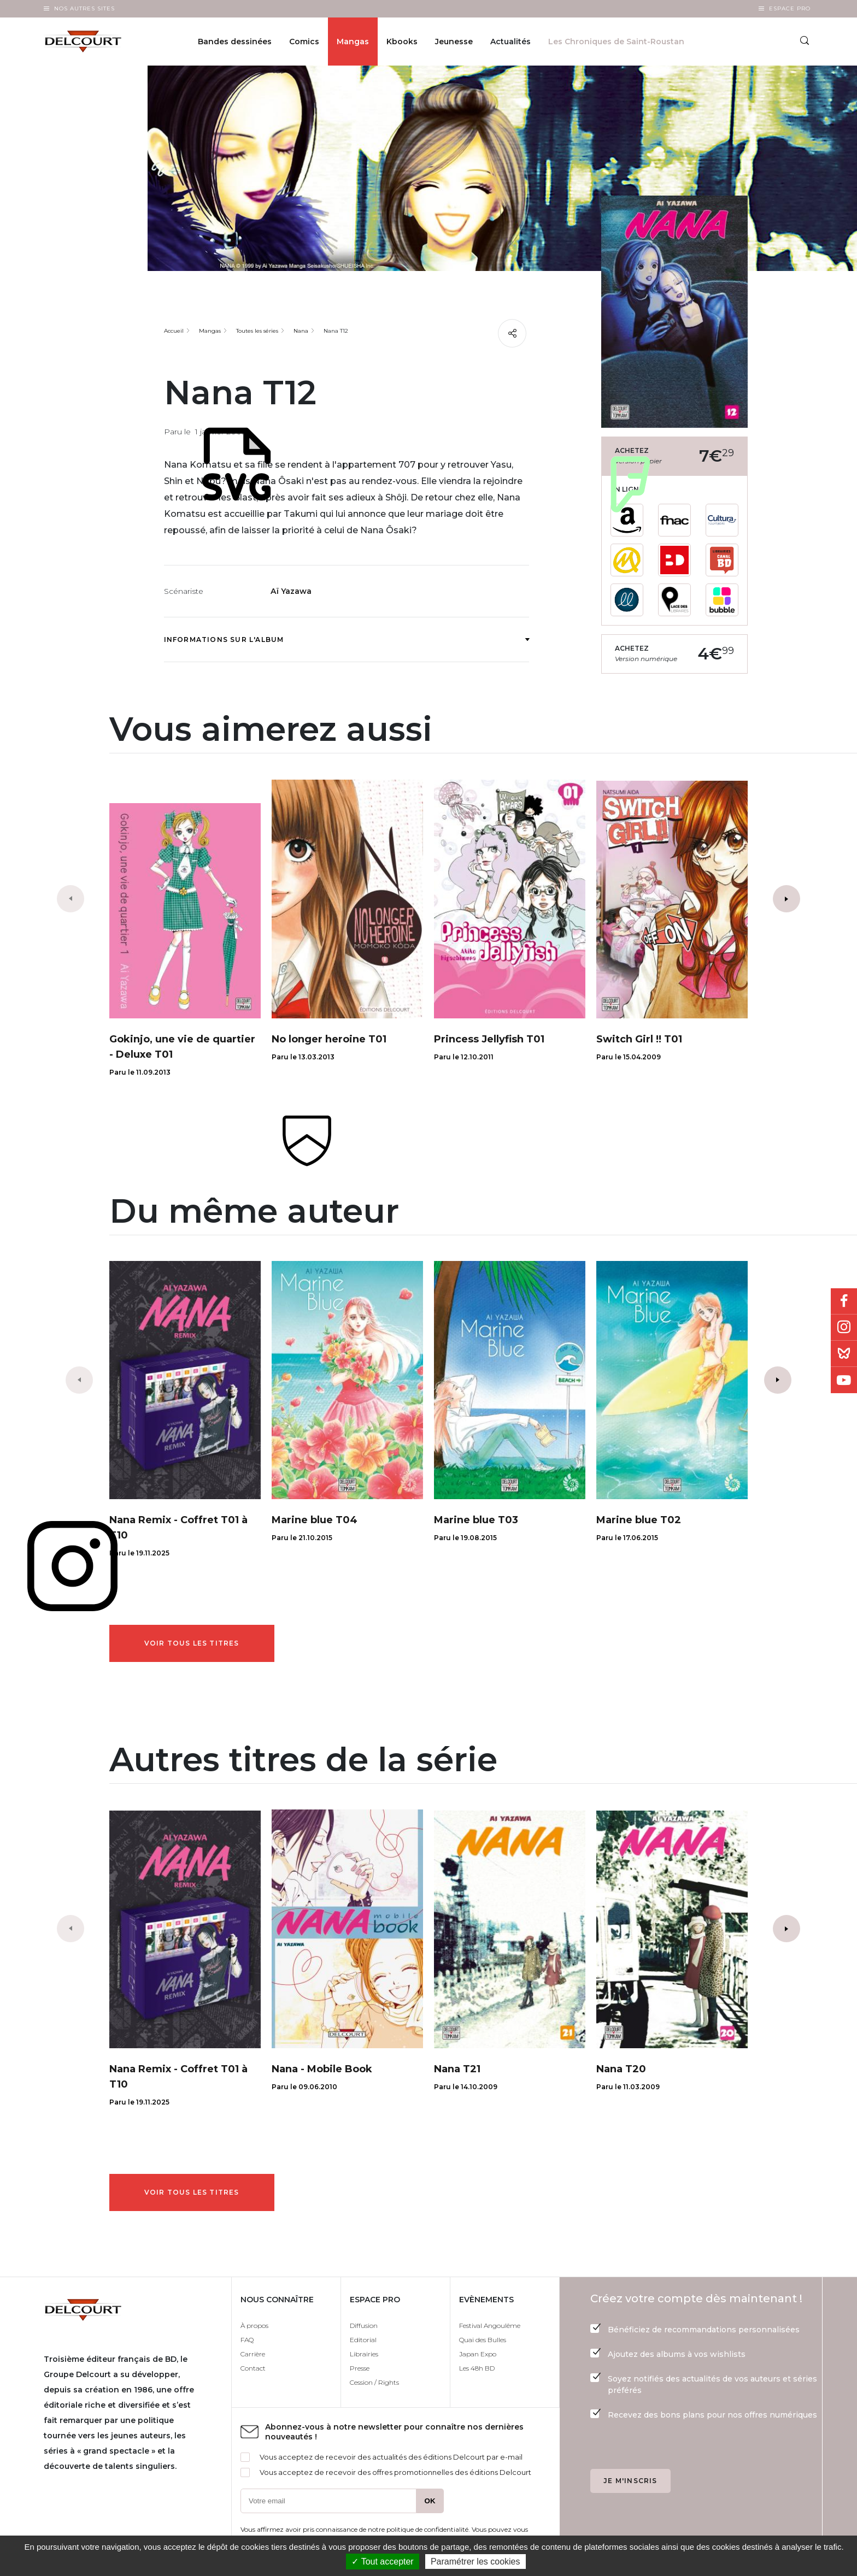  Describe the element at coordinates (72, 1566) in the screenshot. I see `open Instagram app` at that location.